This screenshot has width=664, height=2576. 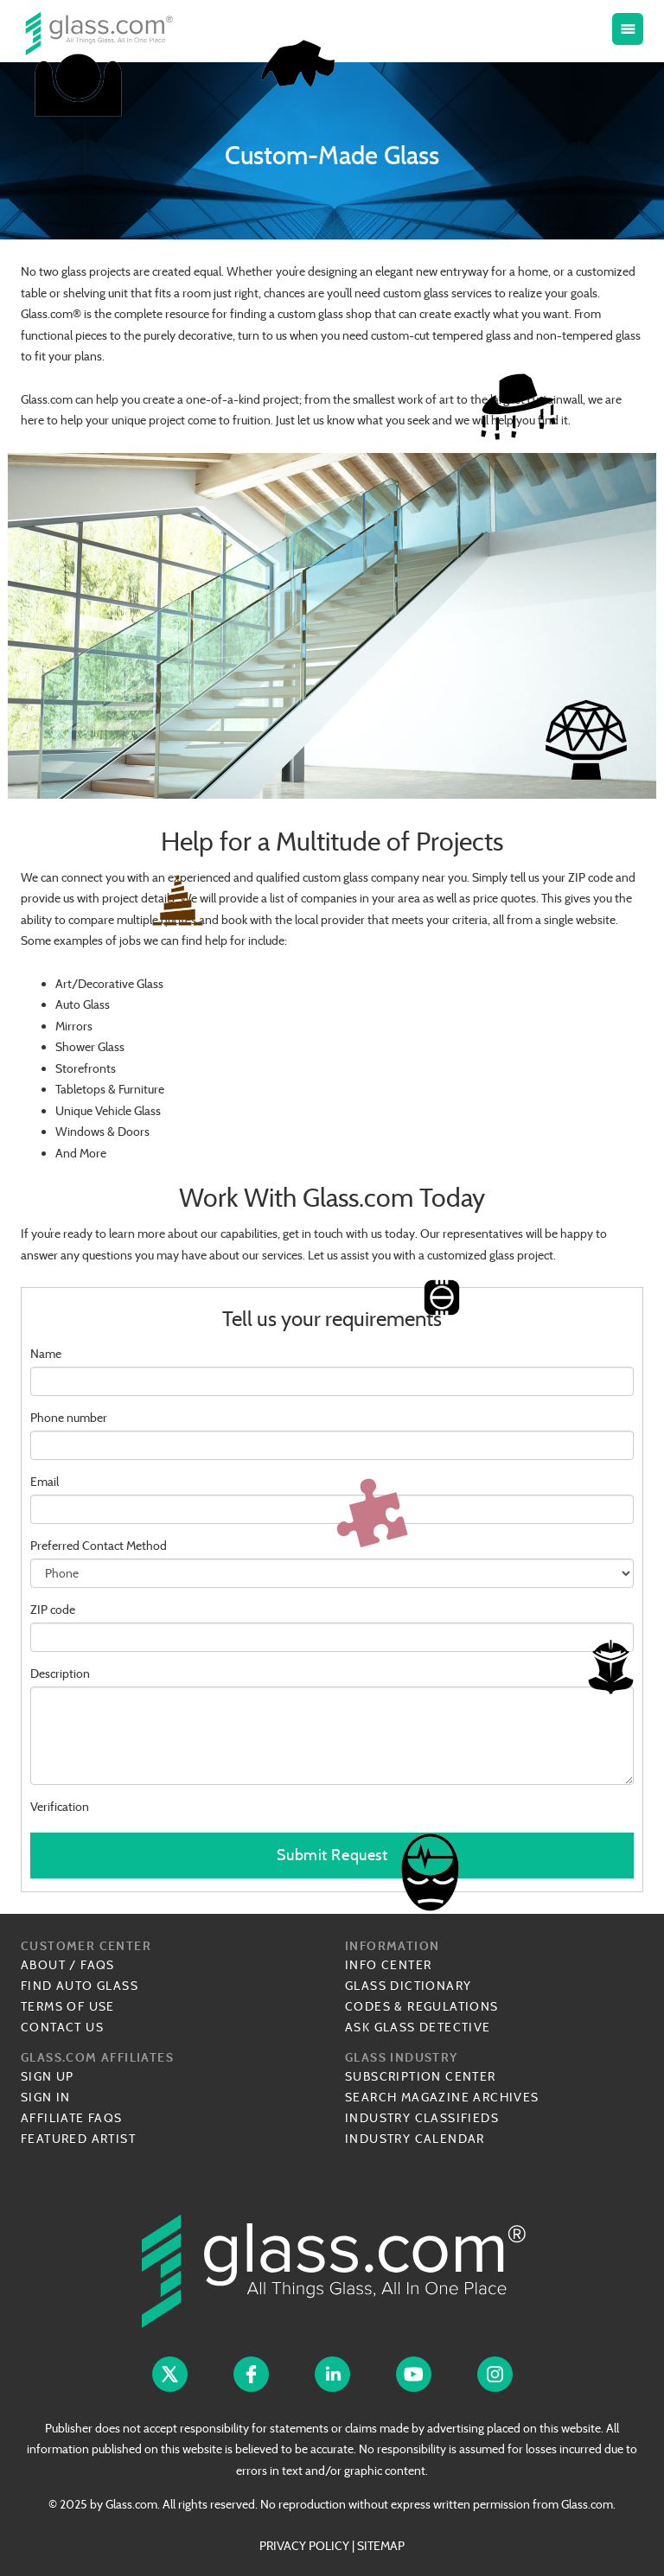 I want to click on indicates player is in a coma or unconscious state, so click(x=429, y=1872).